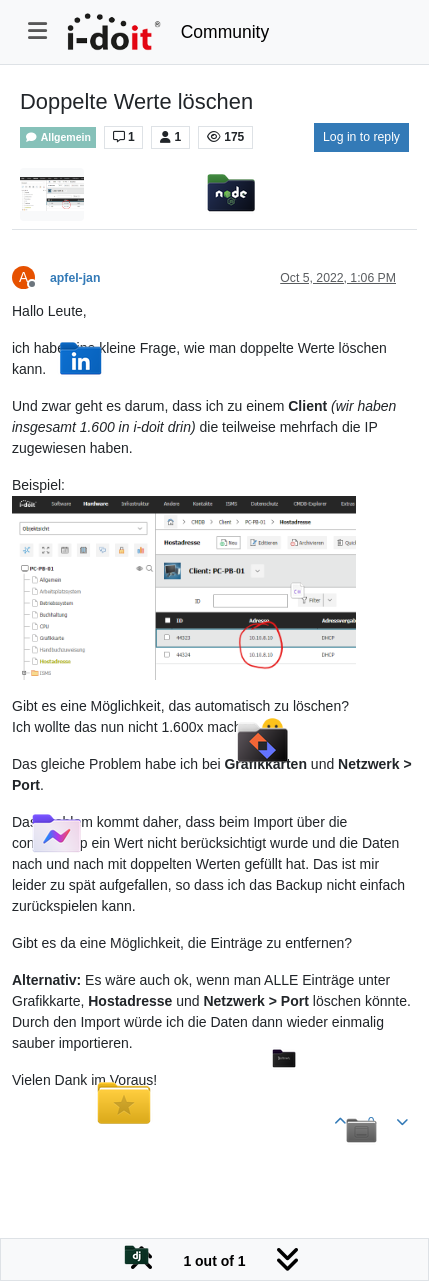 The height and width of the screenshot is (1281, 429). What do you see at coordinates (297, 590) in the screenshot?
I see `a C# source code file` at bounding box center [297, 590].